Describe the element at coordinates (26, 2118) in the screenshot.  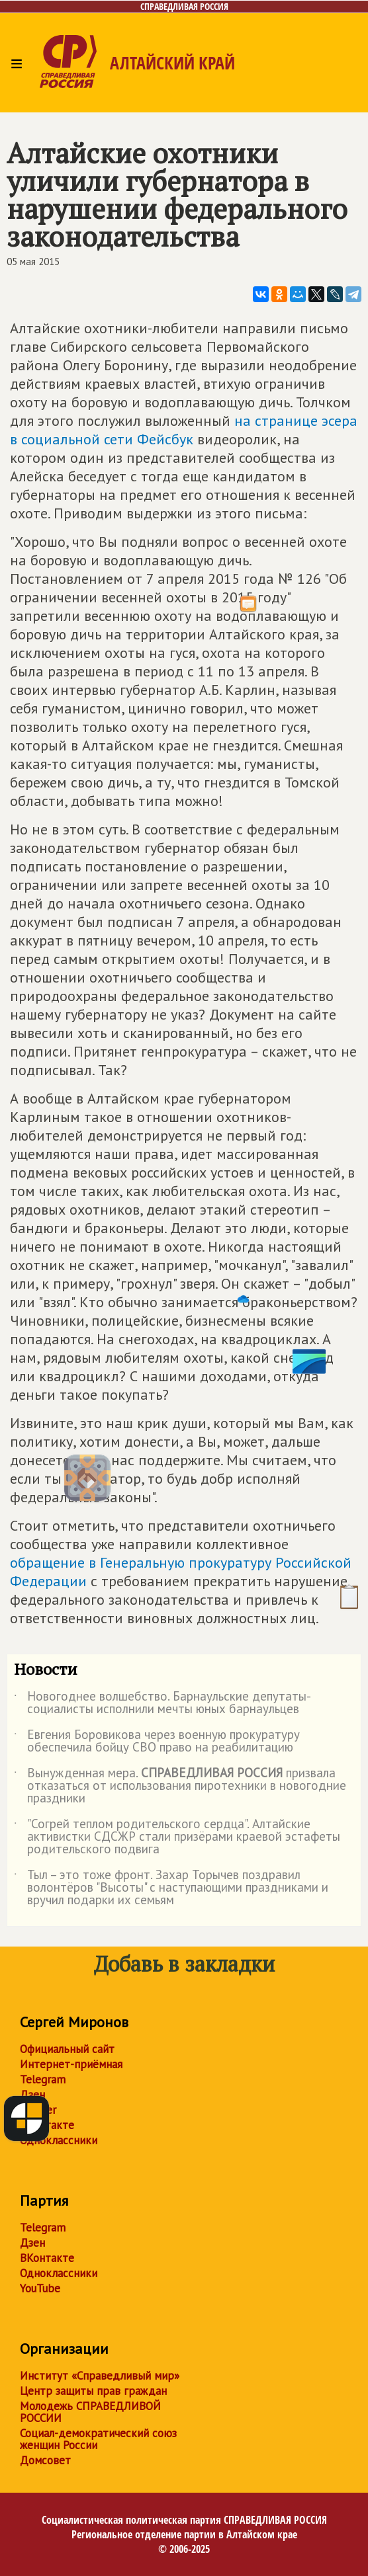
I see `launch shapez 2 game` at that location.